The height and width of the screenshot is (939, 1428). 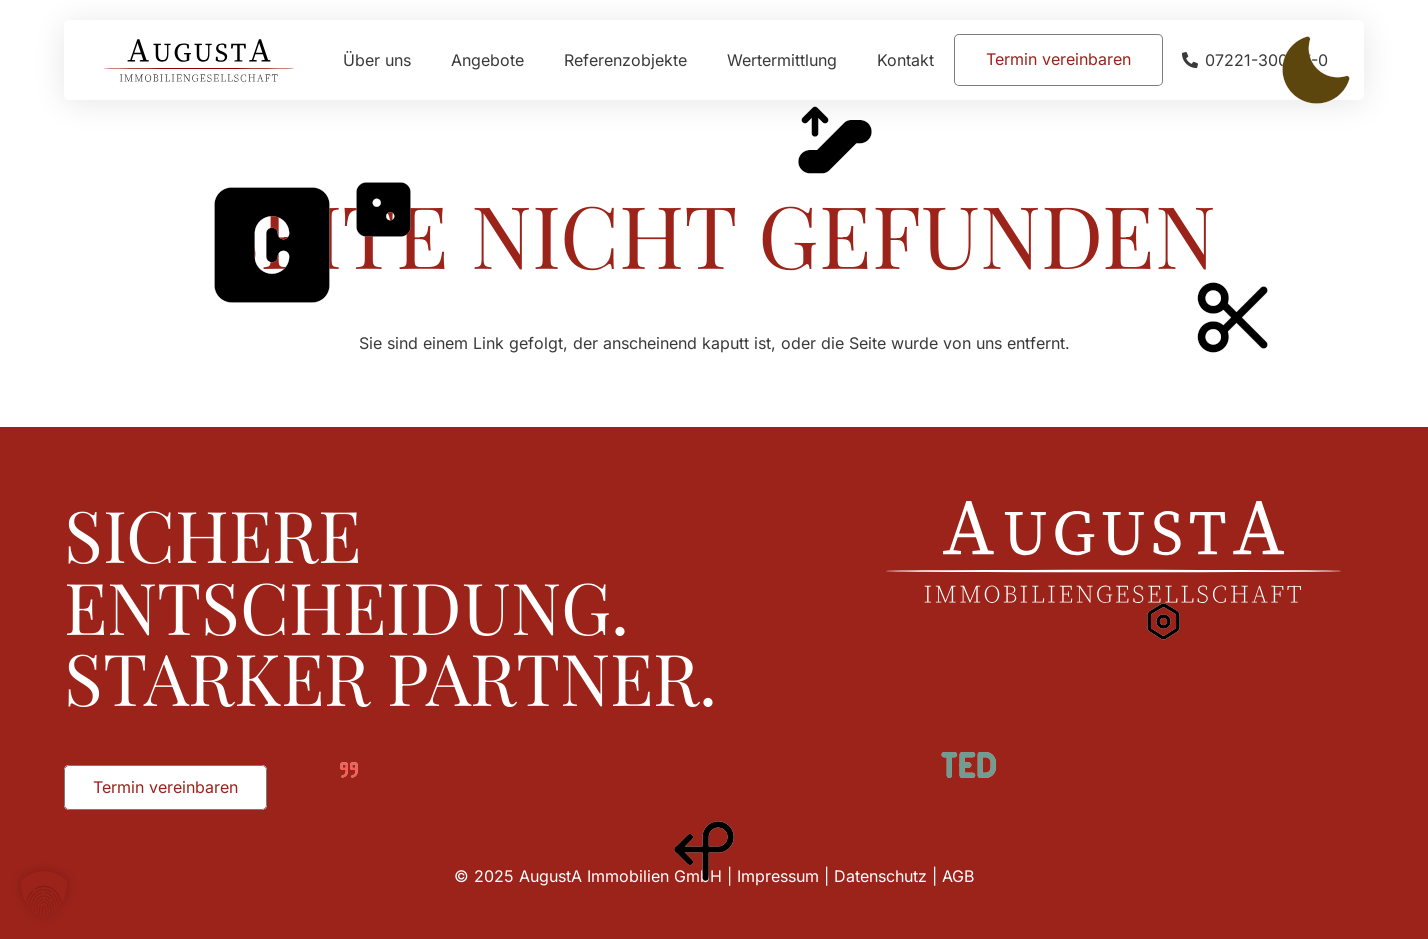 I want to click on insert a block quote, so click(x=349, y=770).